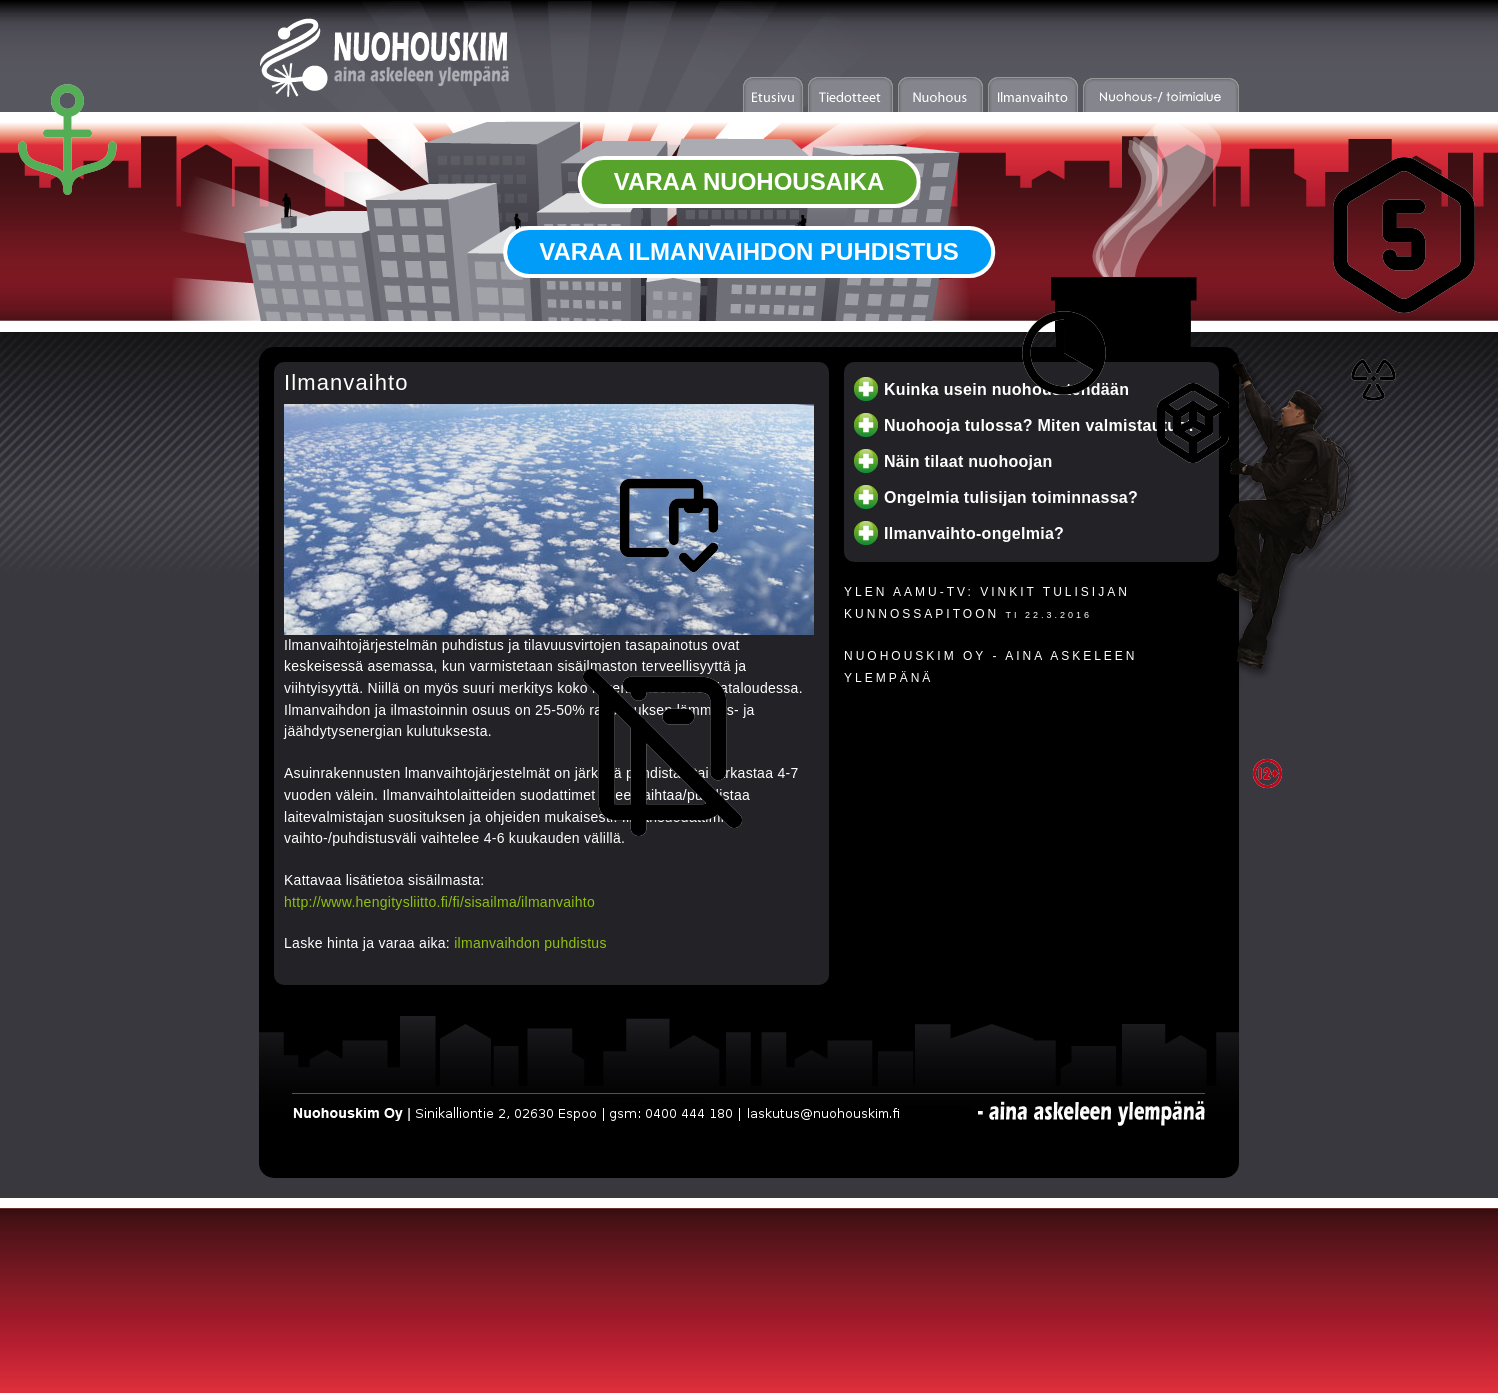 Image resolution: width=1498 pixels, height=1393 pixels. I want to click on indicates content rated for ages 12 and older, so click(1267, 773).